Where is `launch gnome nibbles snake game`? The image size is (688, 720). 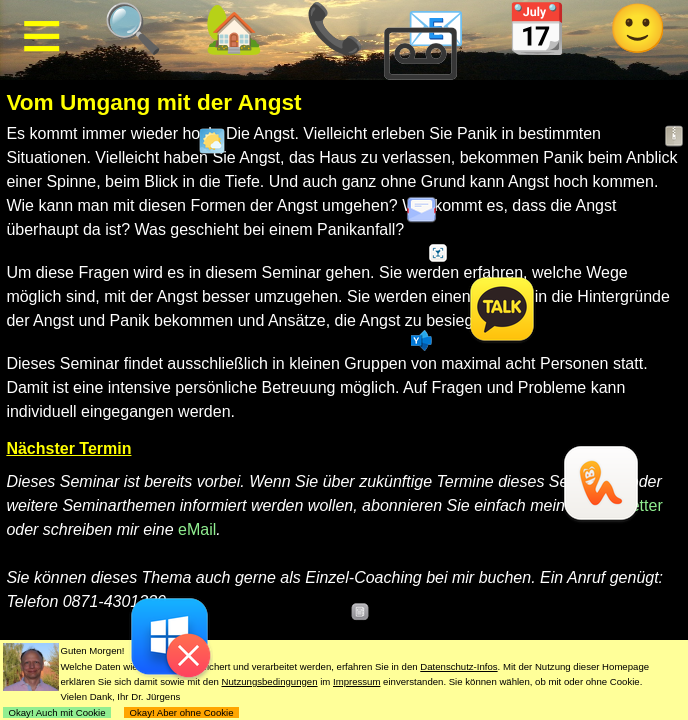 launch gnome nibbles snake game is located at coordinates (601, 483).